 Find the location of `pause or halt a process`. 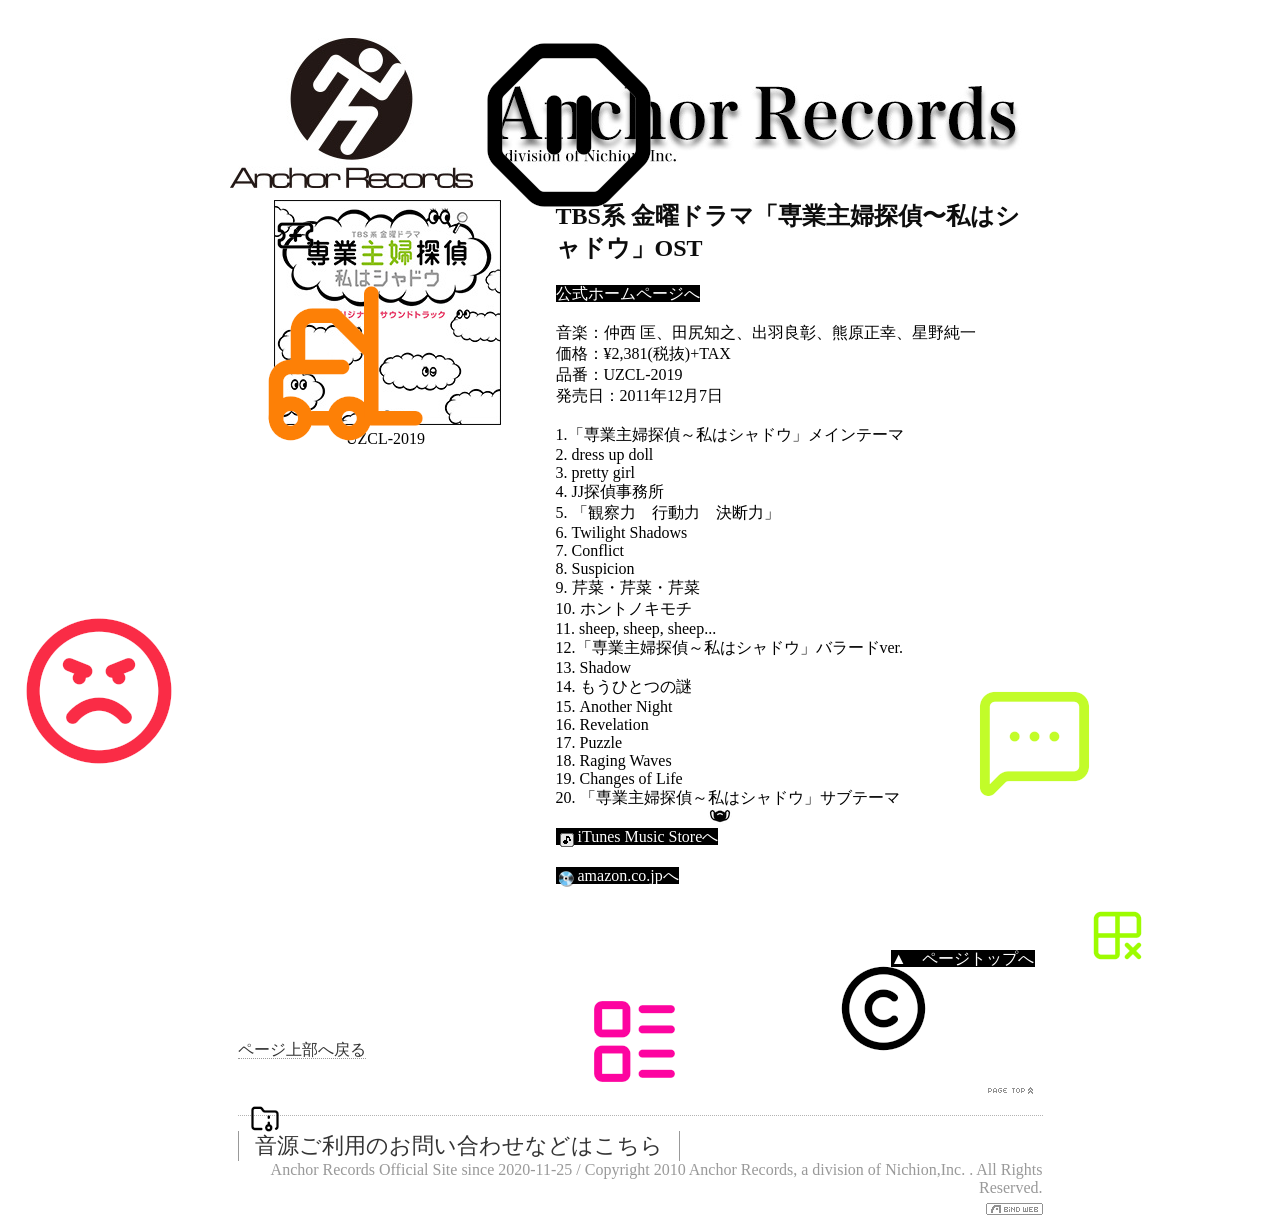

pause or halt a process is located at coordinates (569, 125).